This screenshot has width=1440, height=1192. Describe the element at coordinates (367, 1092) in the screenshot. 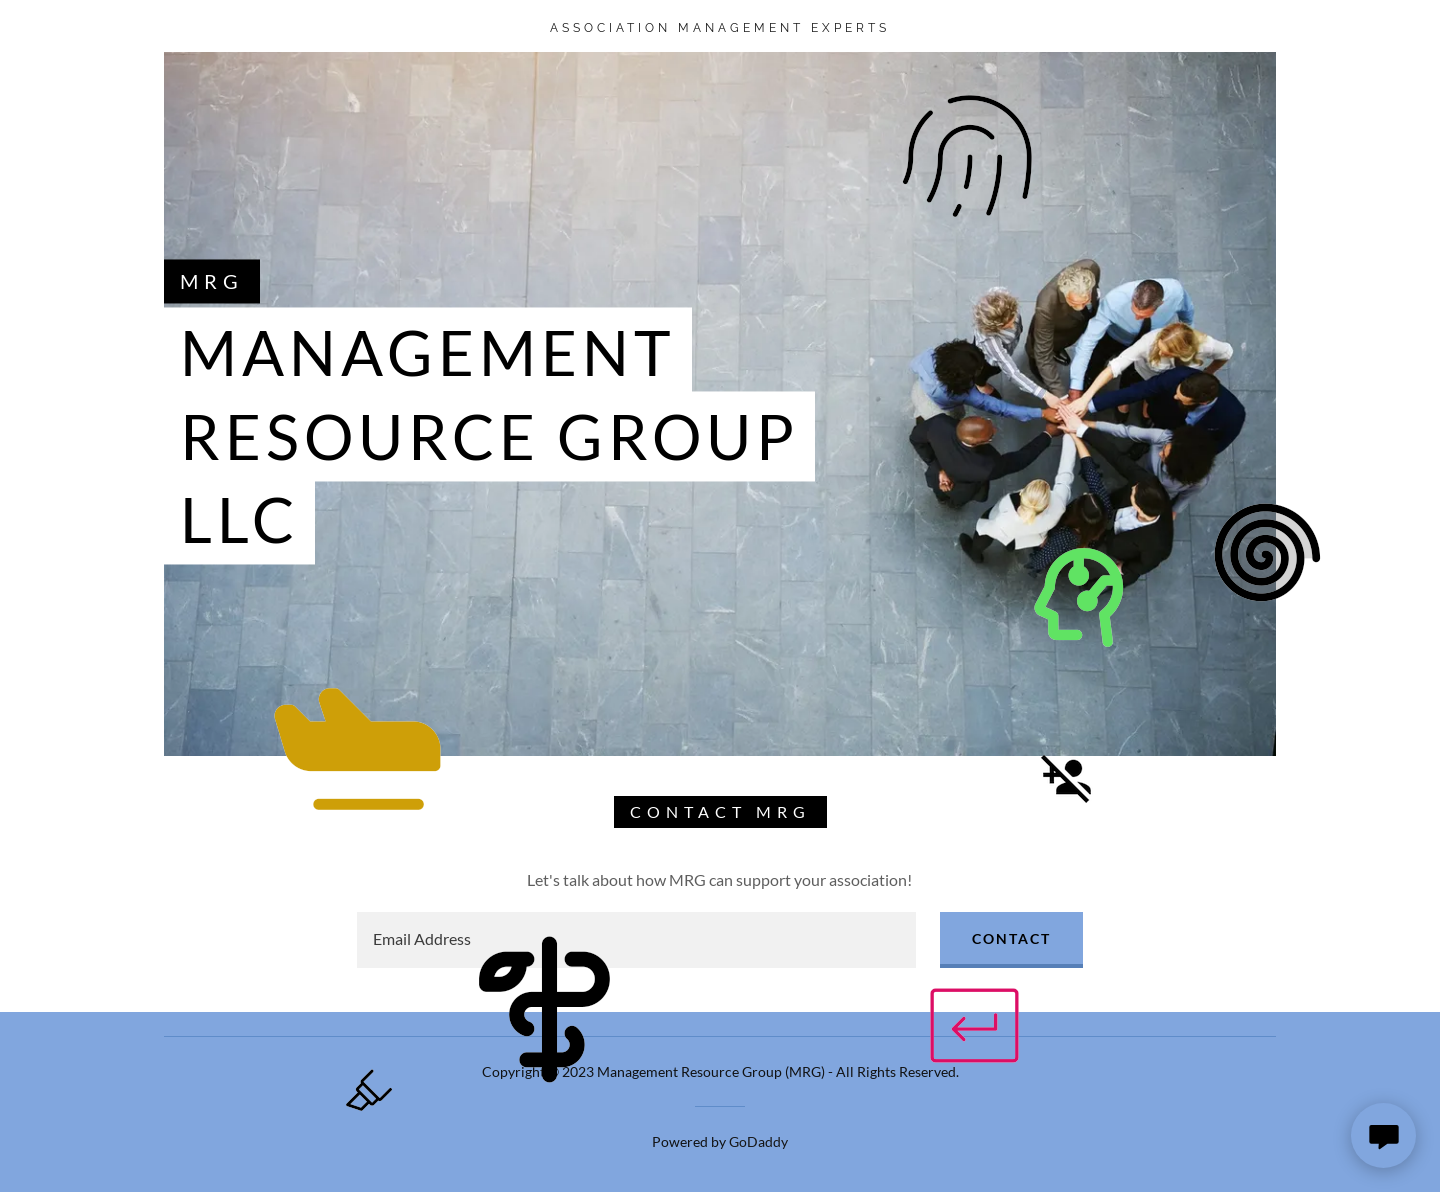

I see `highlight or mark selected text` at that location.